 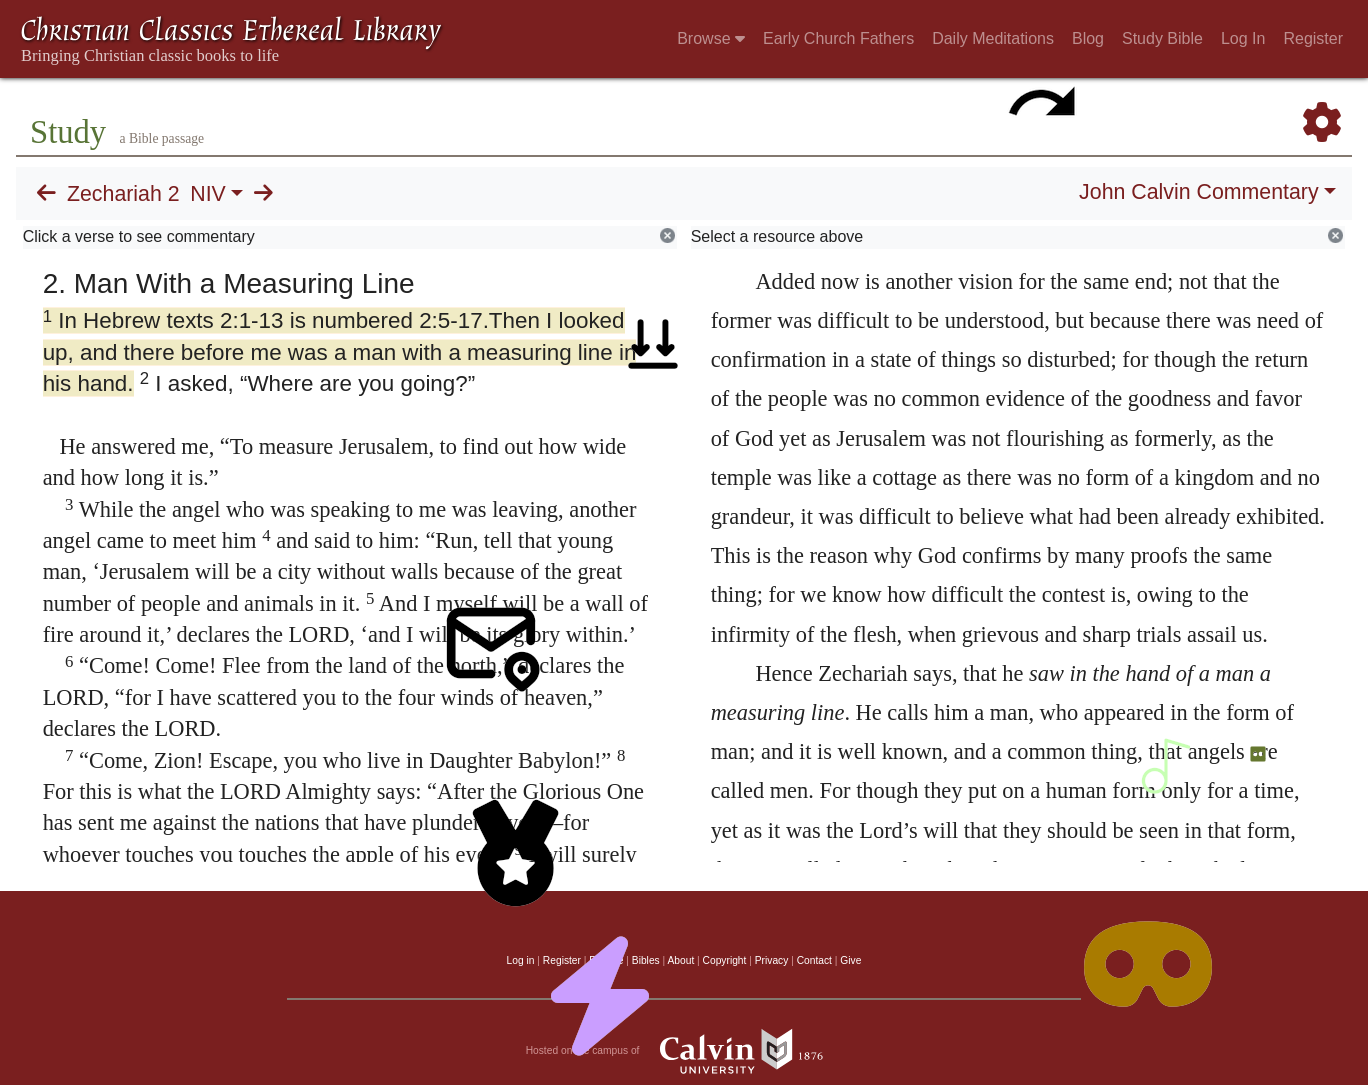 What do you see at coordinates (491, 643) in the screenshot?
I see `view location-tagged emails` at bounding box center [491, 643].